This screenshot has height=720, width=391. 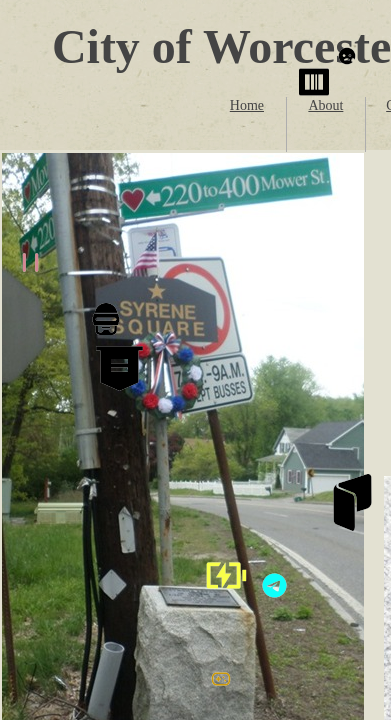 What do you see at coordinates (347, 56) in the screenshot?
I see `indicate negative feedback or dissatisfaction` at bounding box center [347, 56].